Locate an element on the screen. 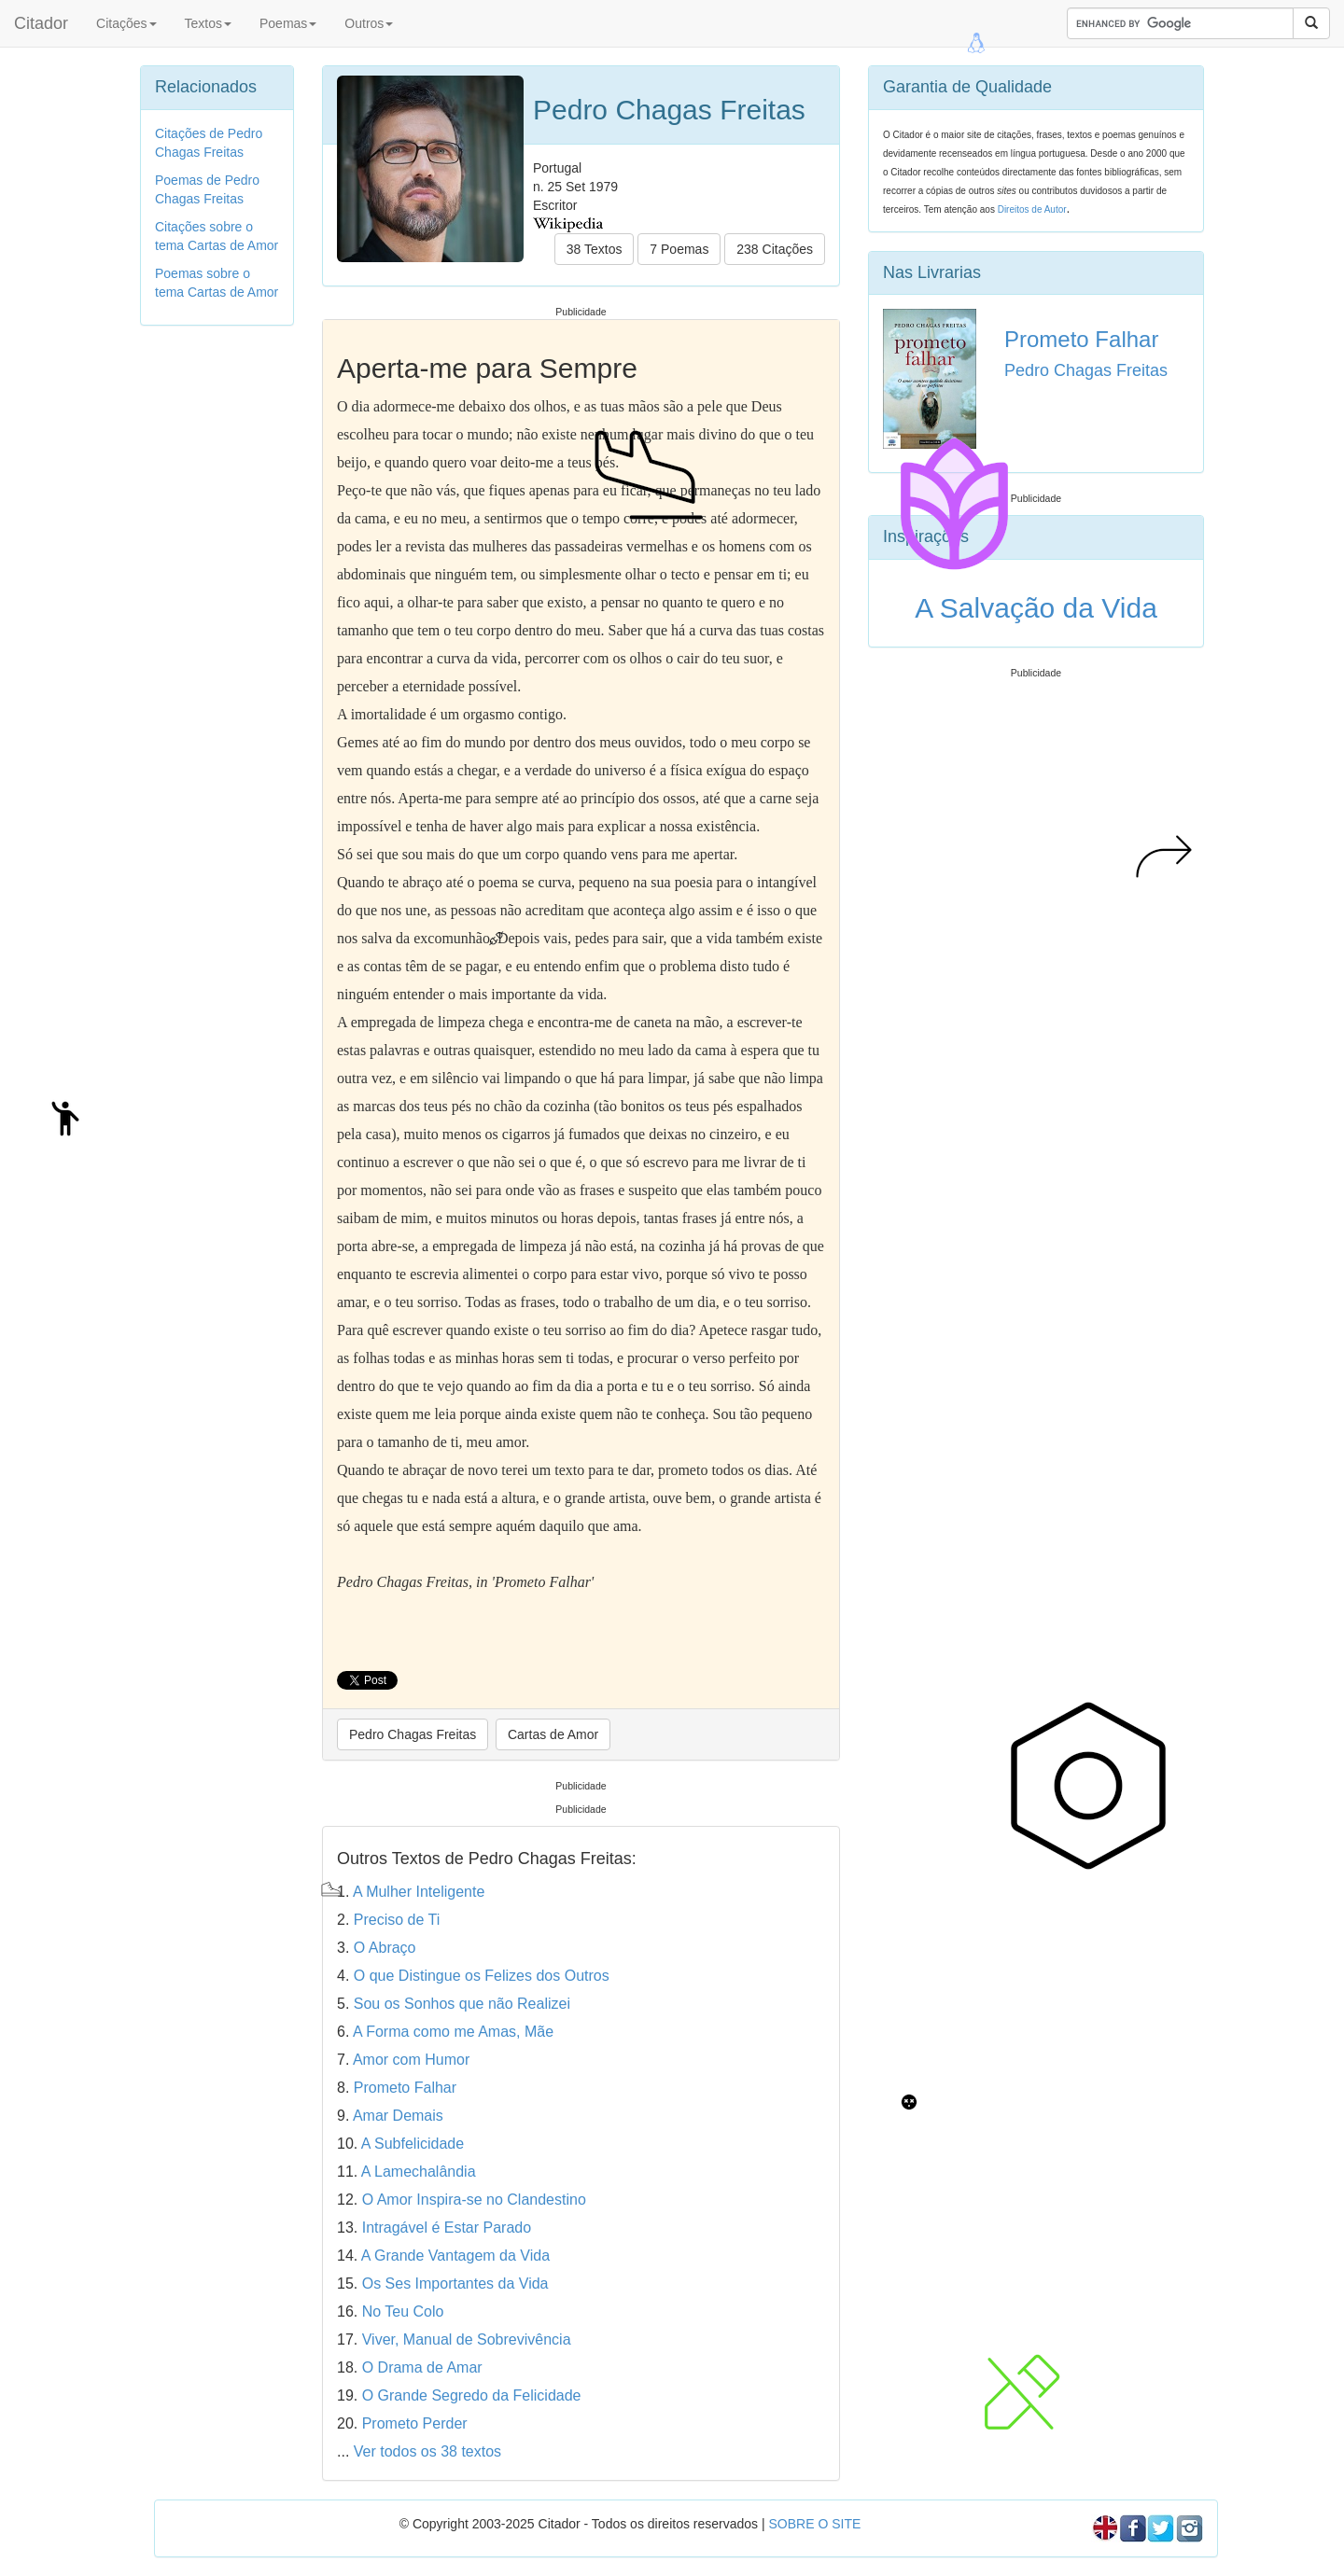 This screenshot has height=2576, width=1344. access settings or configuration options is located at coordinates (1088, 1786).